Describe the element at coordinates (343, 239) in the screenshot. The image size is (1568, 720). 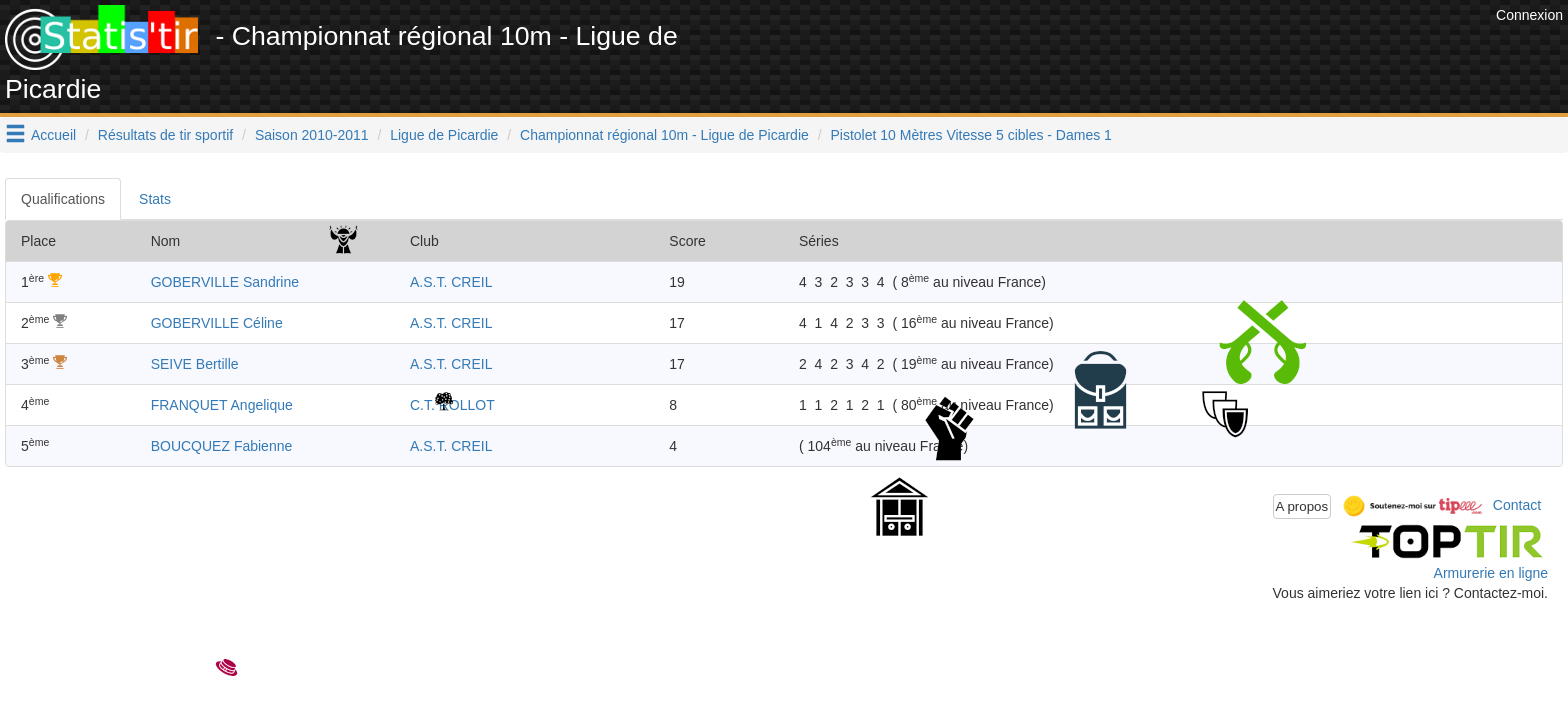
I see `select sun priest character class` at that location.